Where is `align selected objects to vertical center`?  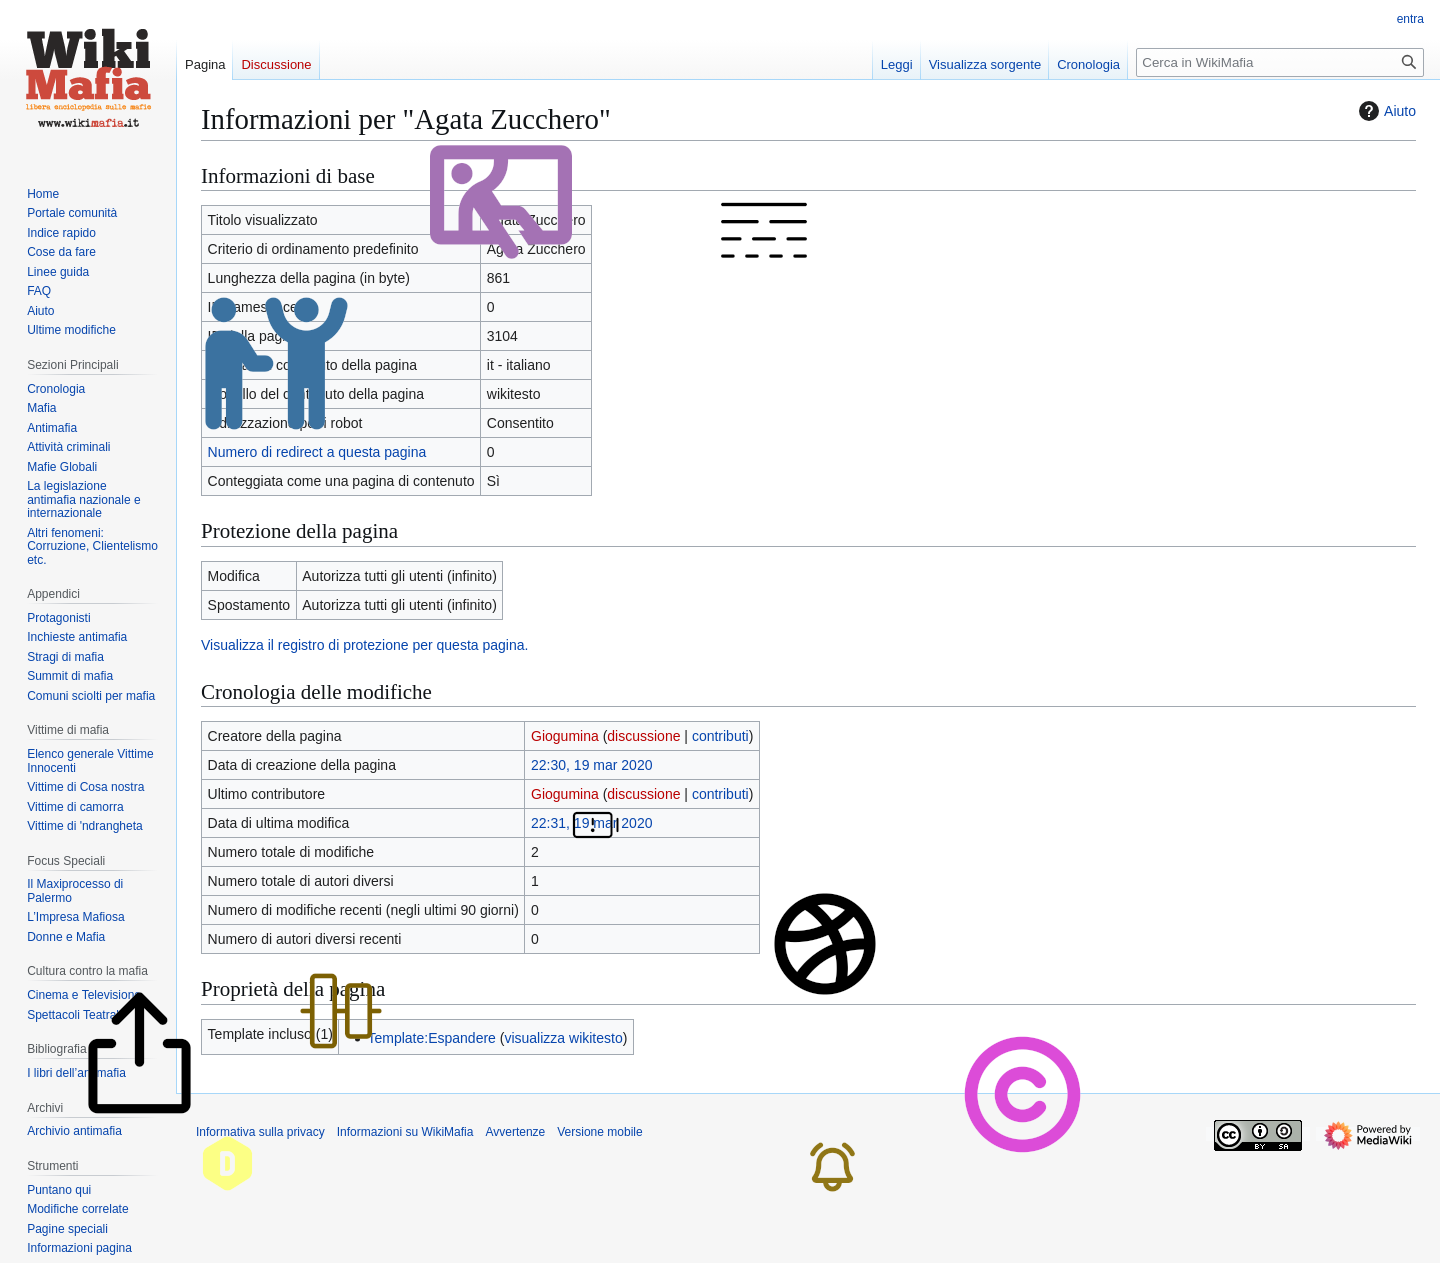 align selected objects to vertical center is located at coordinates (341, 1011).